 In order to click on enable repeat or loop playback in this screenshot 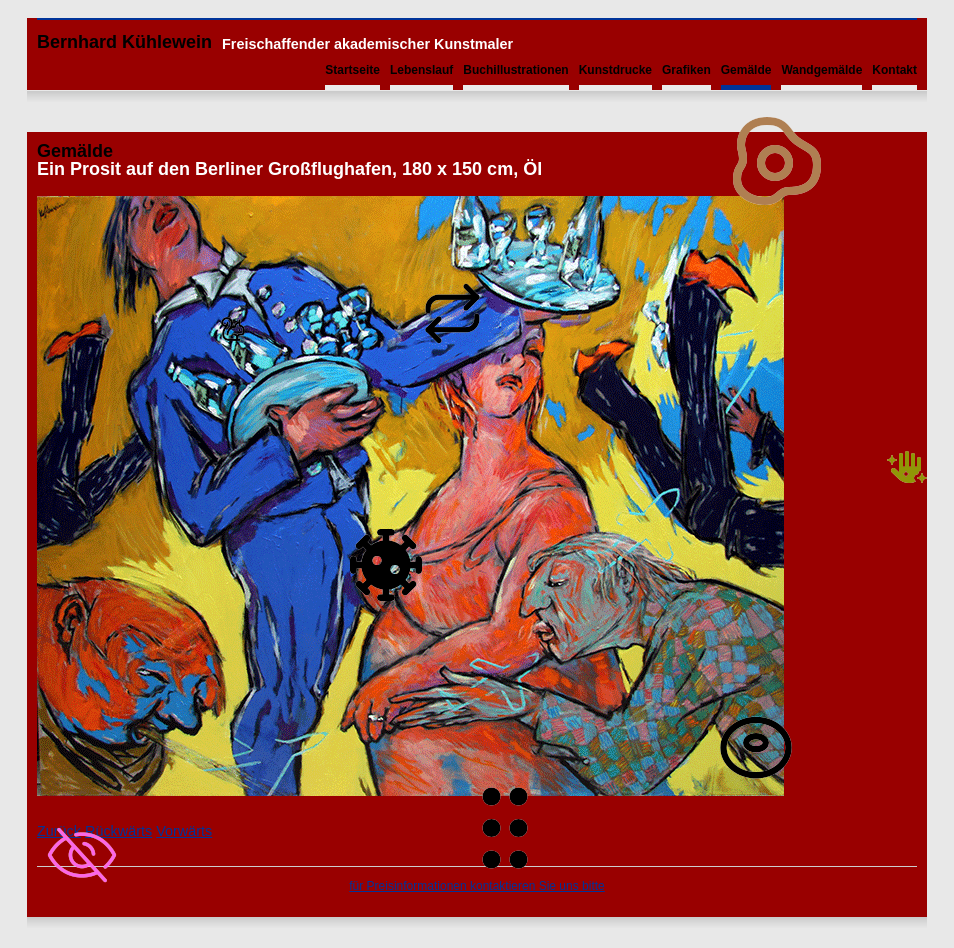, I will do `click(452, 313)`.